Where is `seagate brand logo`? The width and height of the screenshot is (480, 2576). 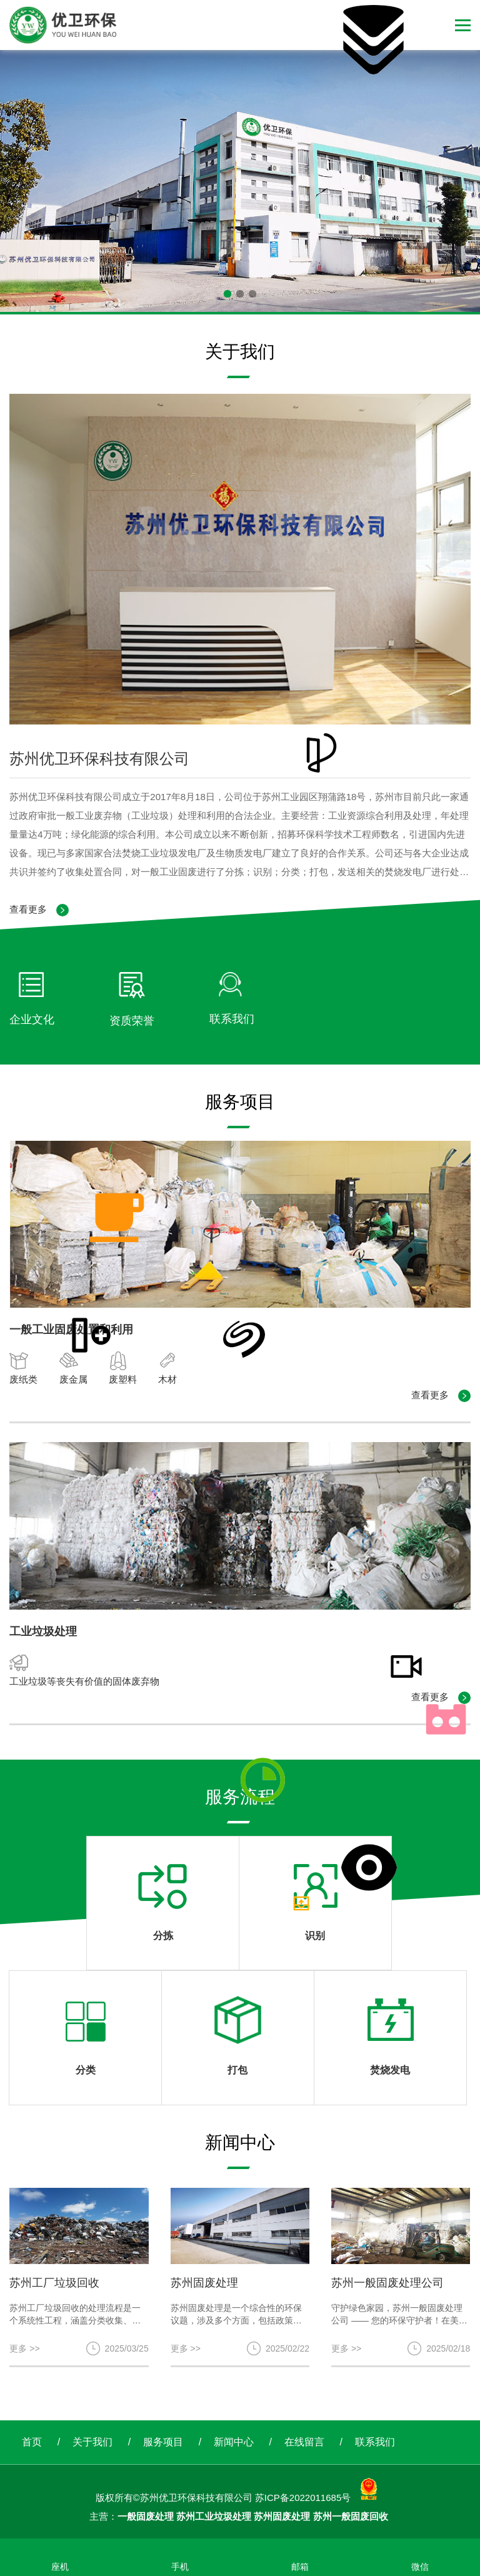 seagate brand logo is located at coordinates (244, 1339).